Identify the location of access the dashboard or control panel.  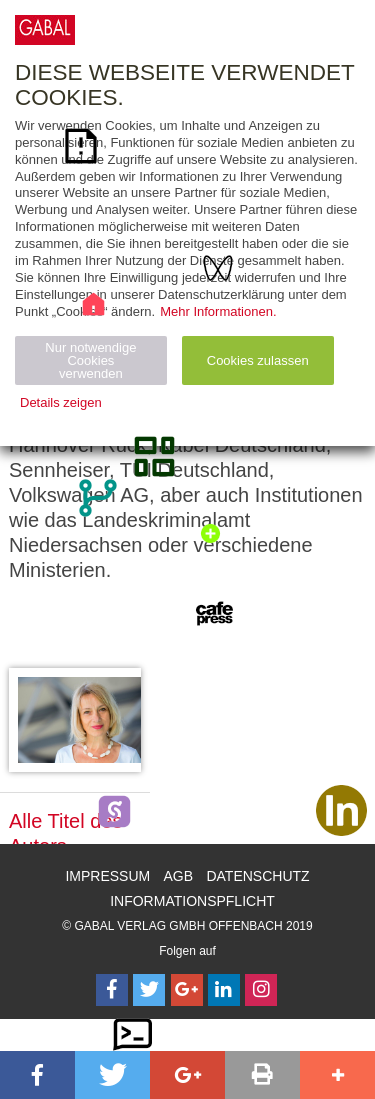
(154, 456).